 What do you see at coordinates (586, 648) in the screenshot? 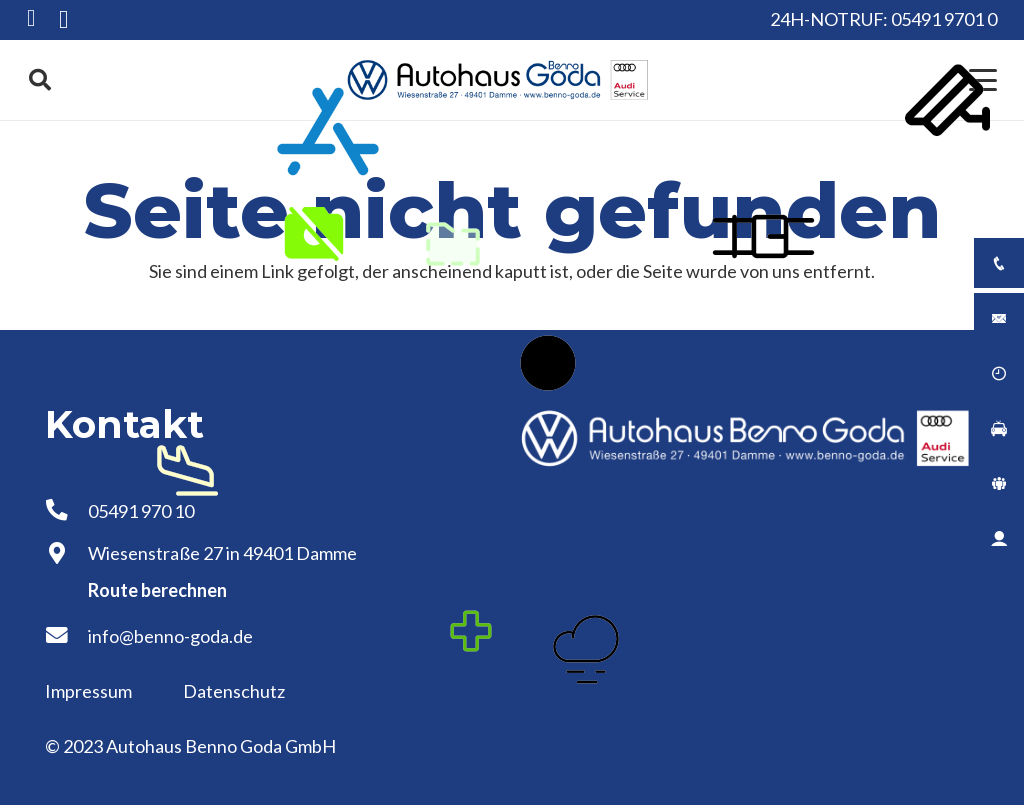
I see `indicates foggy weather conditions` at bounding box center [586, 648].